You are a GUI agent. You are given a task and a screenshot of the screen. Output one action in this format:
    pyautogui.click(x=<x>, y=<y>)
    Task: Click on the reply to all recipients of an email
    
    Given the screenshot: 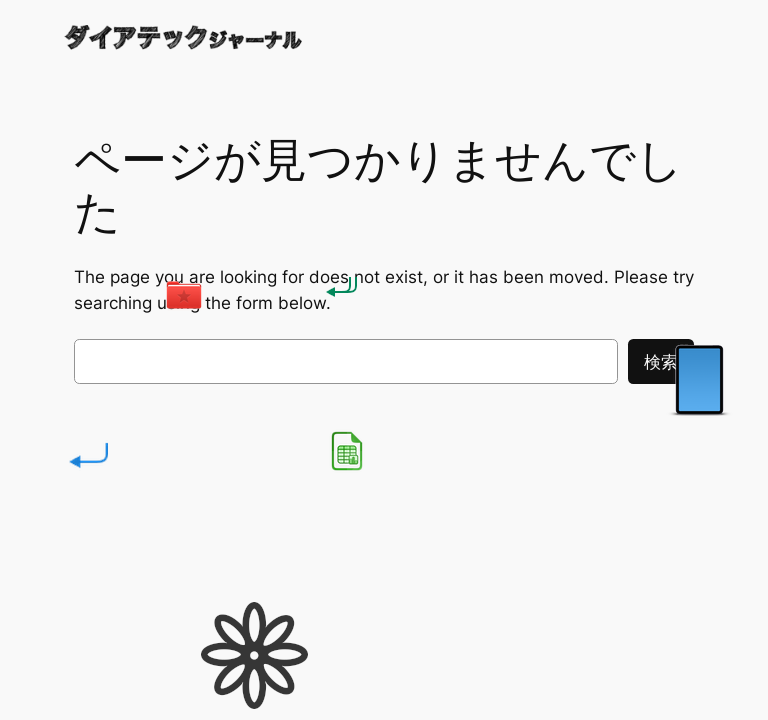 What is the action you would take?
    pyautogui.click(x=341, y=285)
    